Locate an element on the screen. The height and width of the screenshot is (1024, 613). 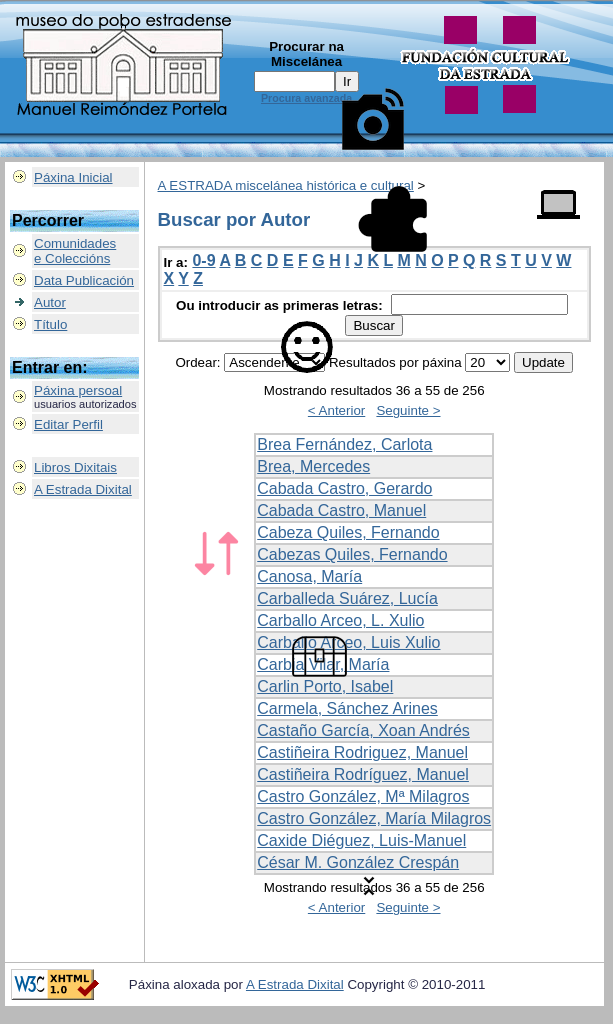
rate your experience with a positive reaction is located at coordinates (307, 347).